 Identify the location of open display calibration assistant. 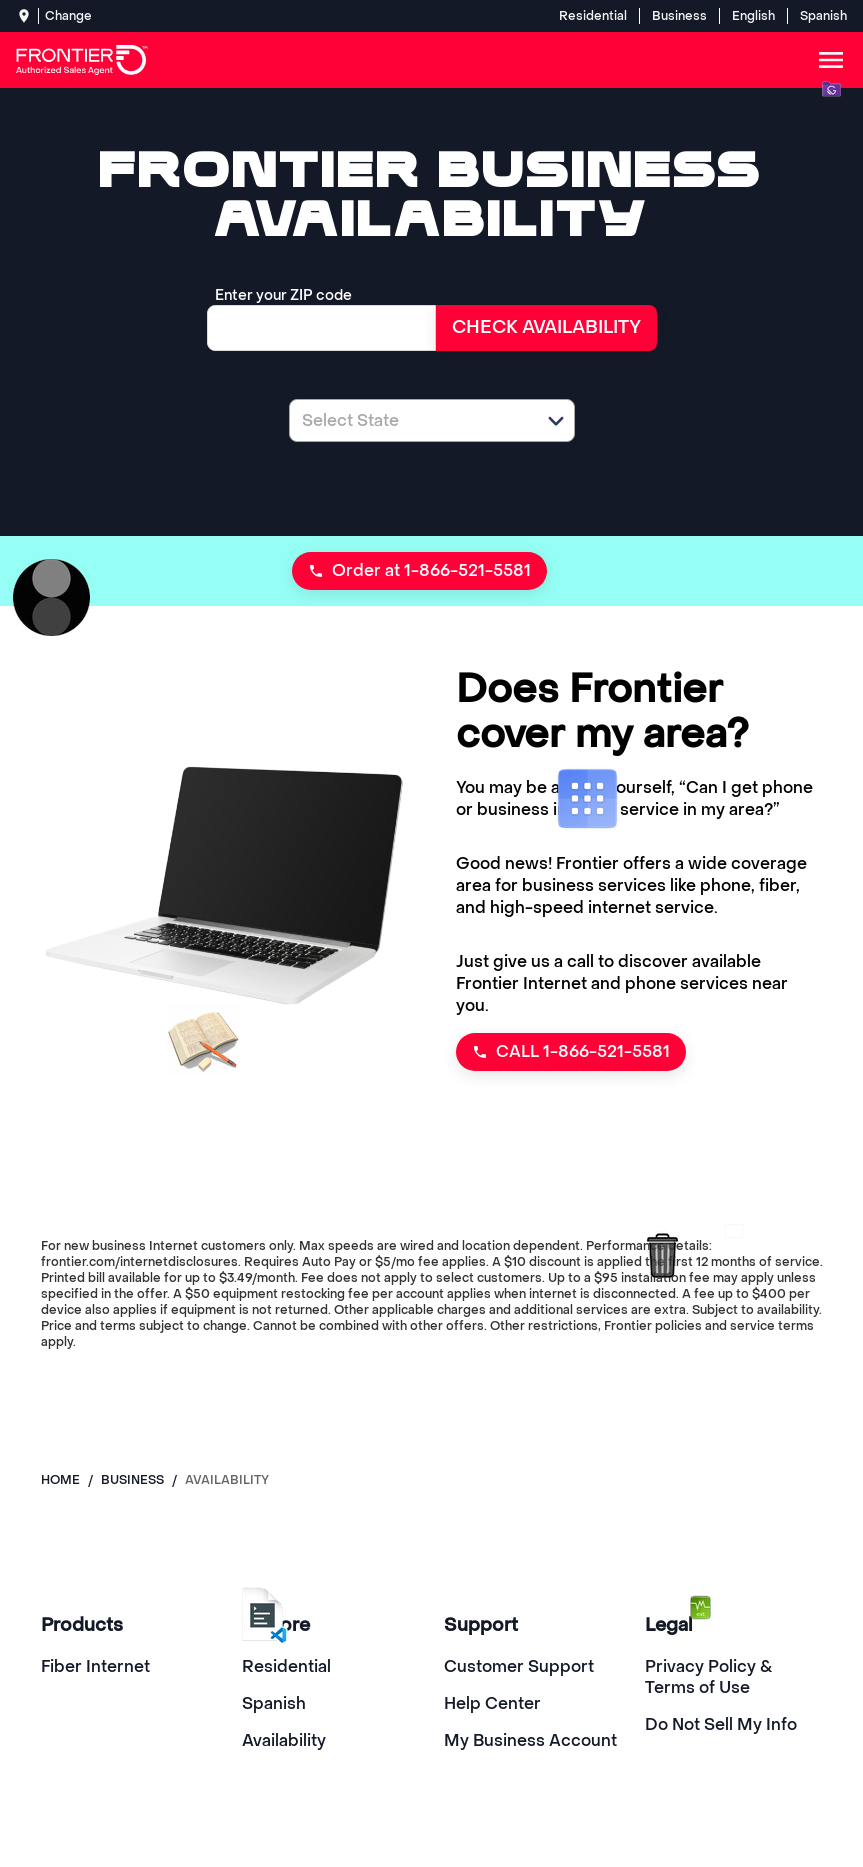
(51, 597).